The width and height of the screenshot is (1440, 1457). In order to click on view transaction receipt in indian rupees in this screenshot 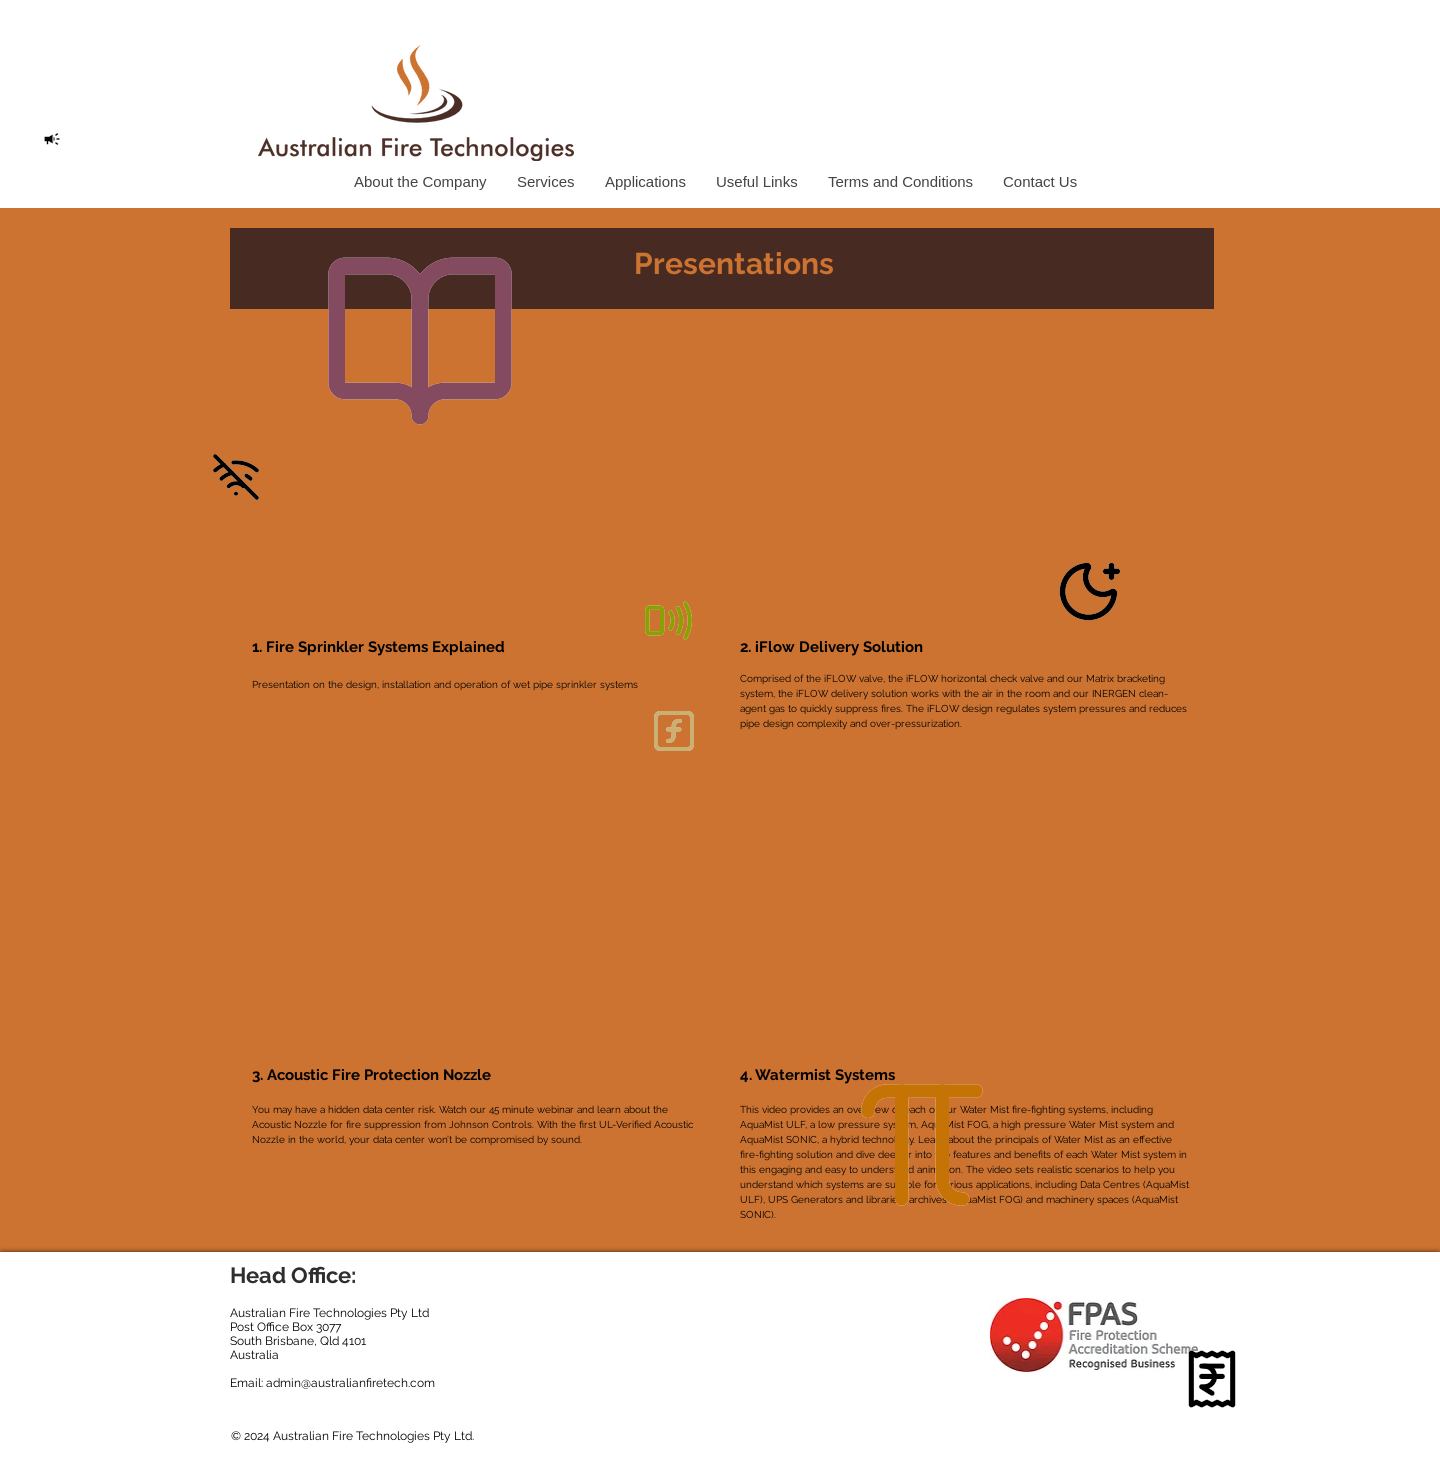, I will do `click(1212, 1379)`.